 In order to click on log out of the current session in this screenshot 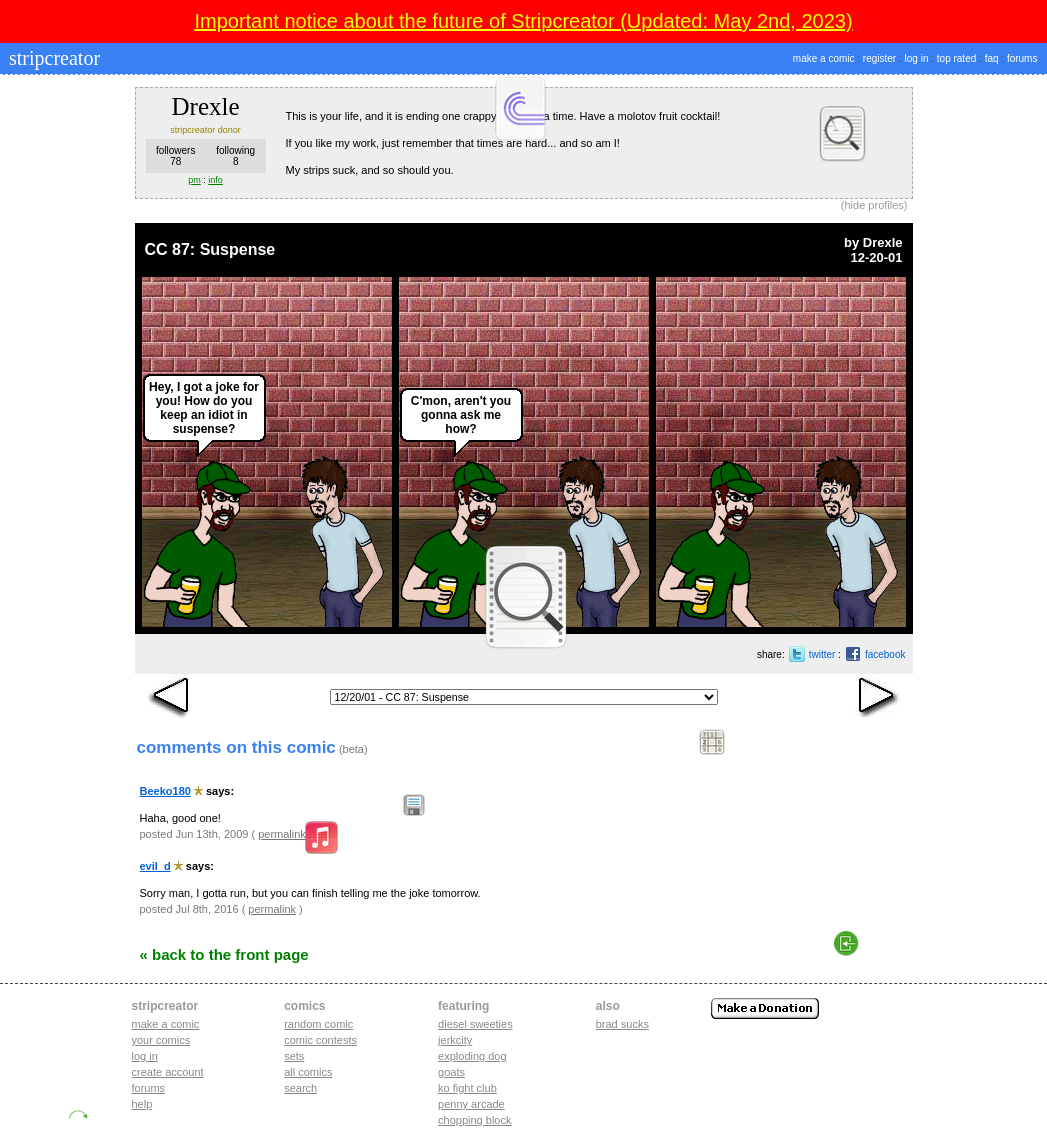, I will do `click(846, 943)`.